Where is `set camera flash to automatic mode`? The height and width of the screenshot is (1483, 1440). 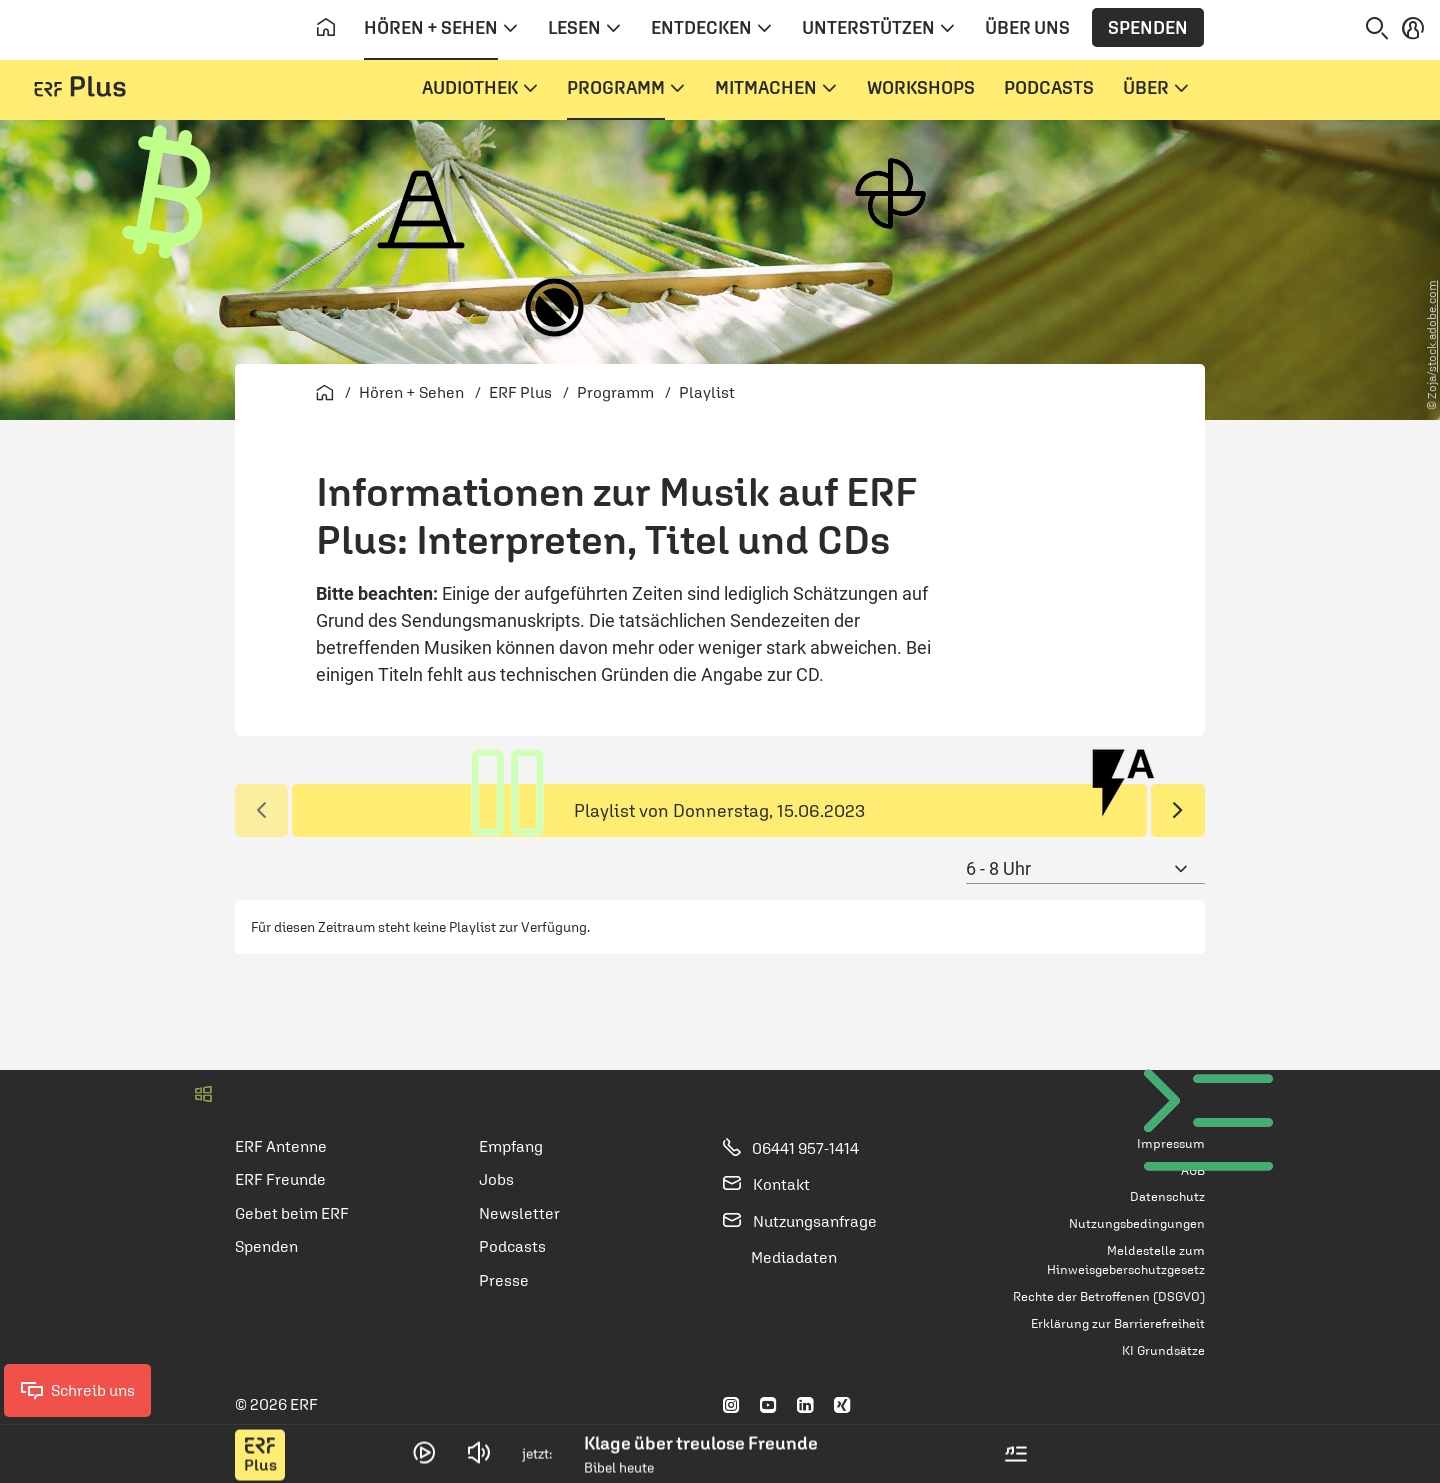
set camera flash to automatic mode is located at coordinates (1121, 781).